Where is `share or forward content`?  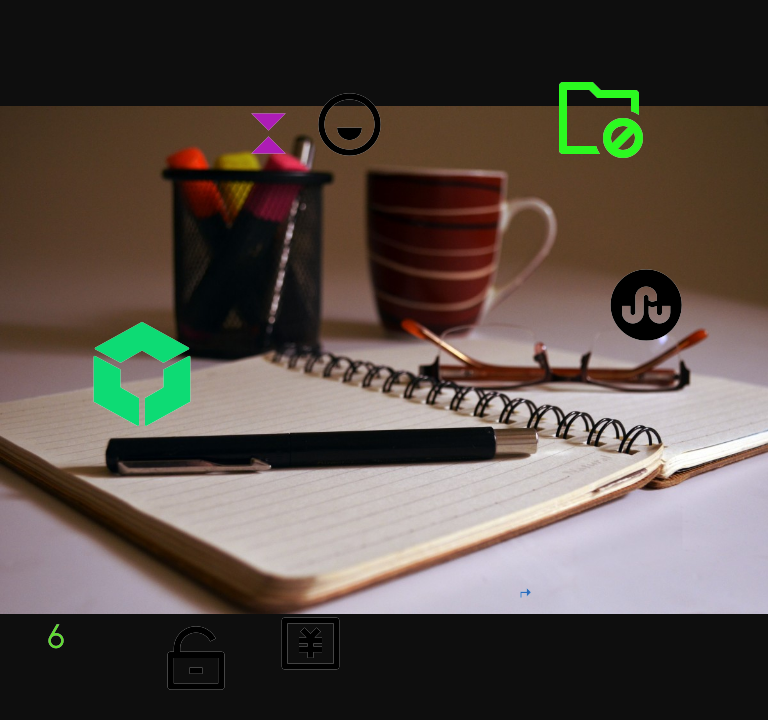 share or forward content is located at coordinates (525, 593).